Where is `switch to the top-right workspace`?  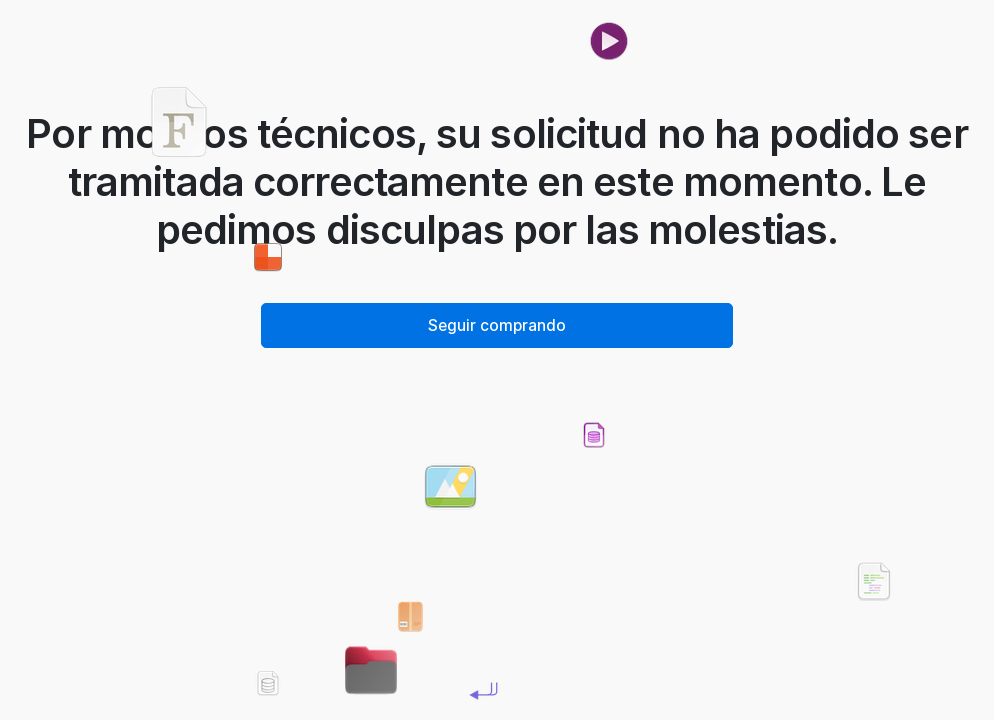 switch to the top-right workspace is located at coordinates (268, 257).